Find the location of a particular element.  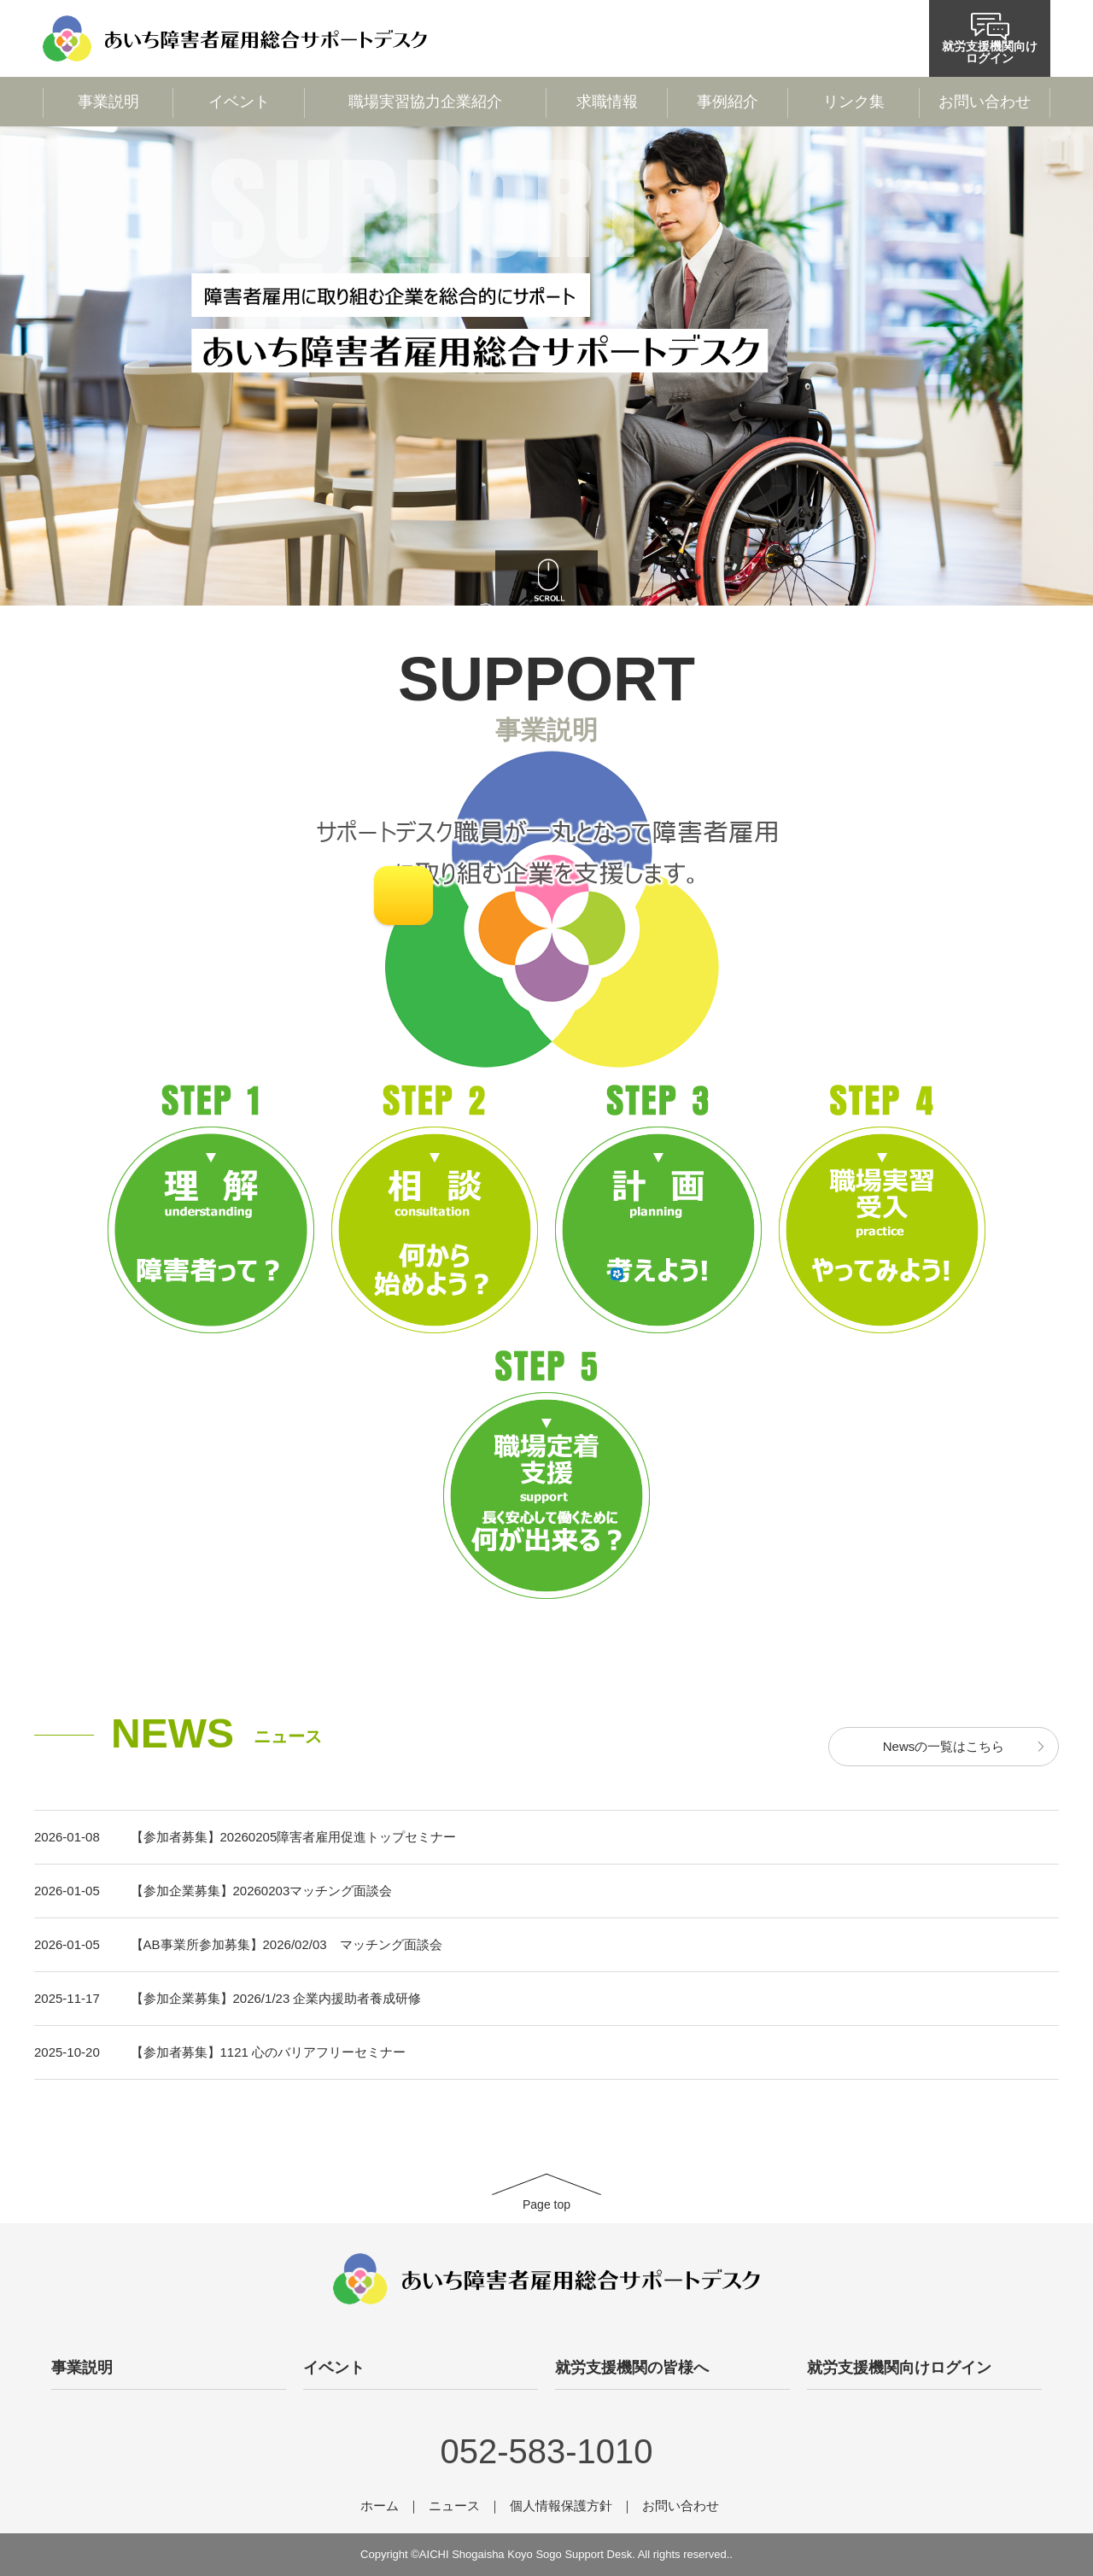

open chakra linux distribution is located at coordinates (617, 1273).